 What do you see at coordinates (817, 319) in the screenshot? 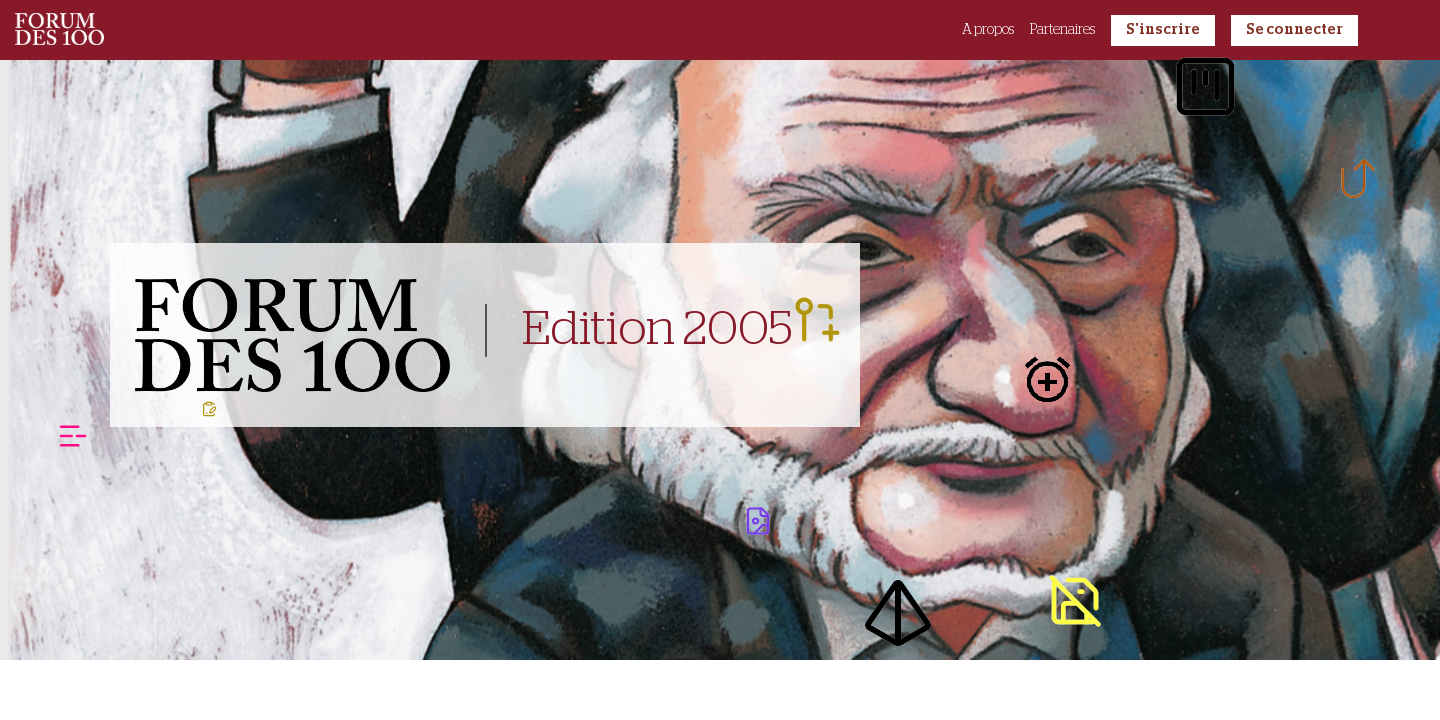
I see `create a new pull request` at bounding box center [817, 319].